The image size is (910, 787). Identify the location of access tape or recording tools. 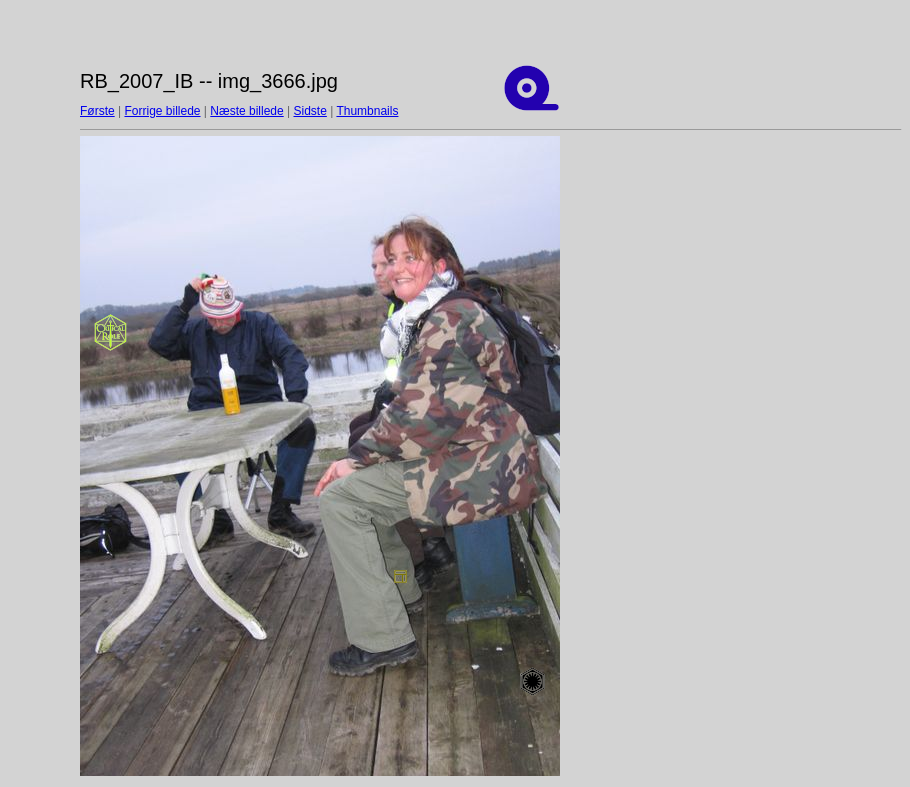
(530, 88).